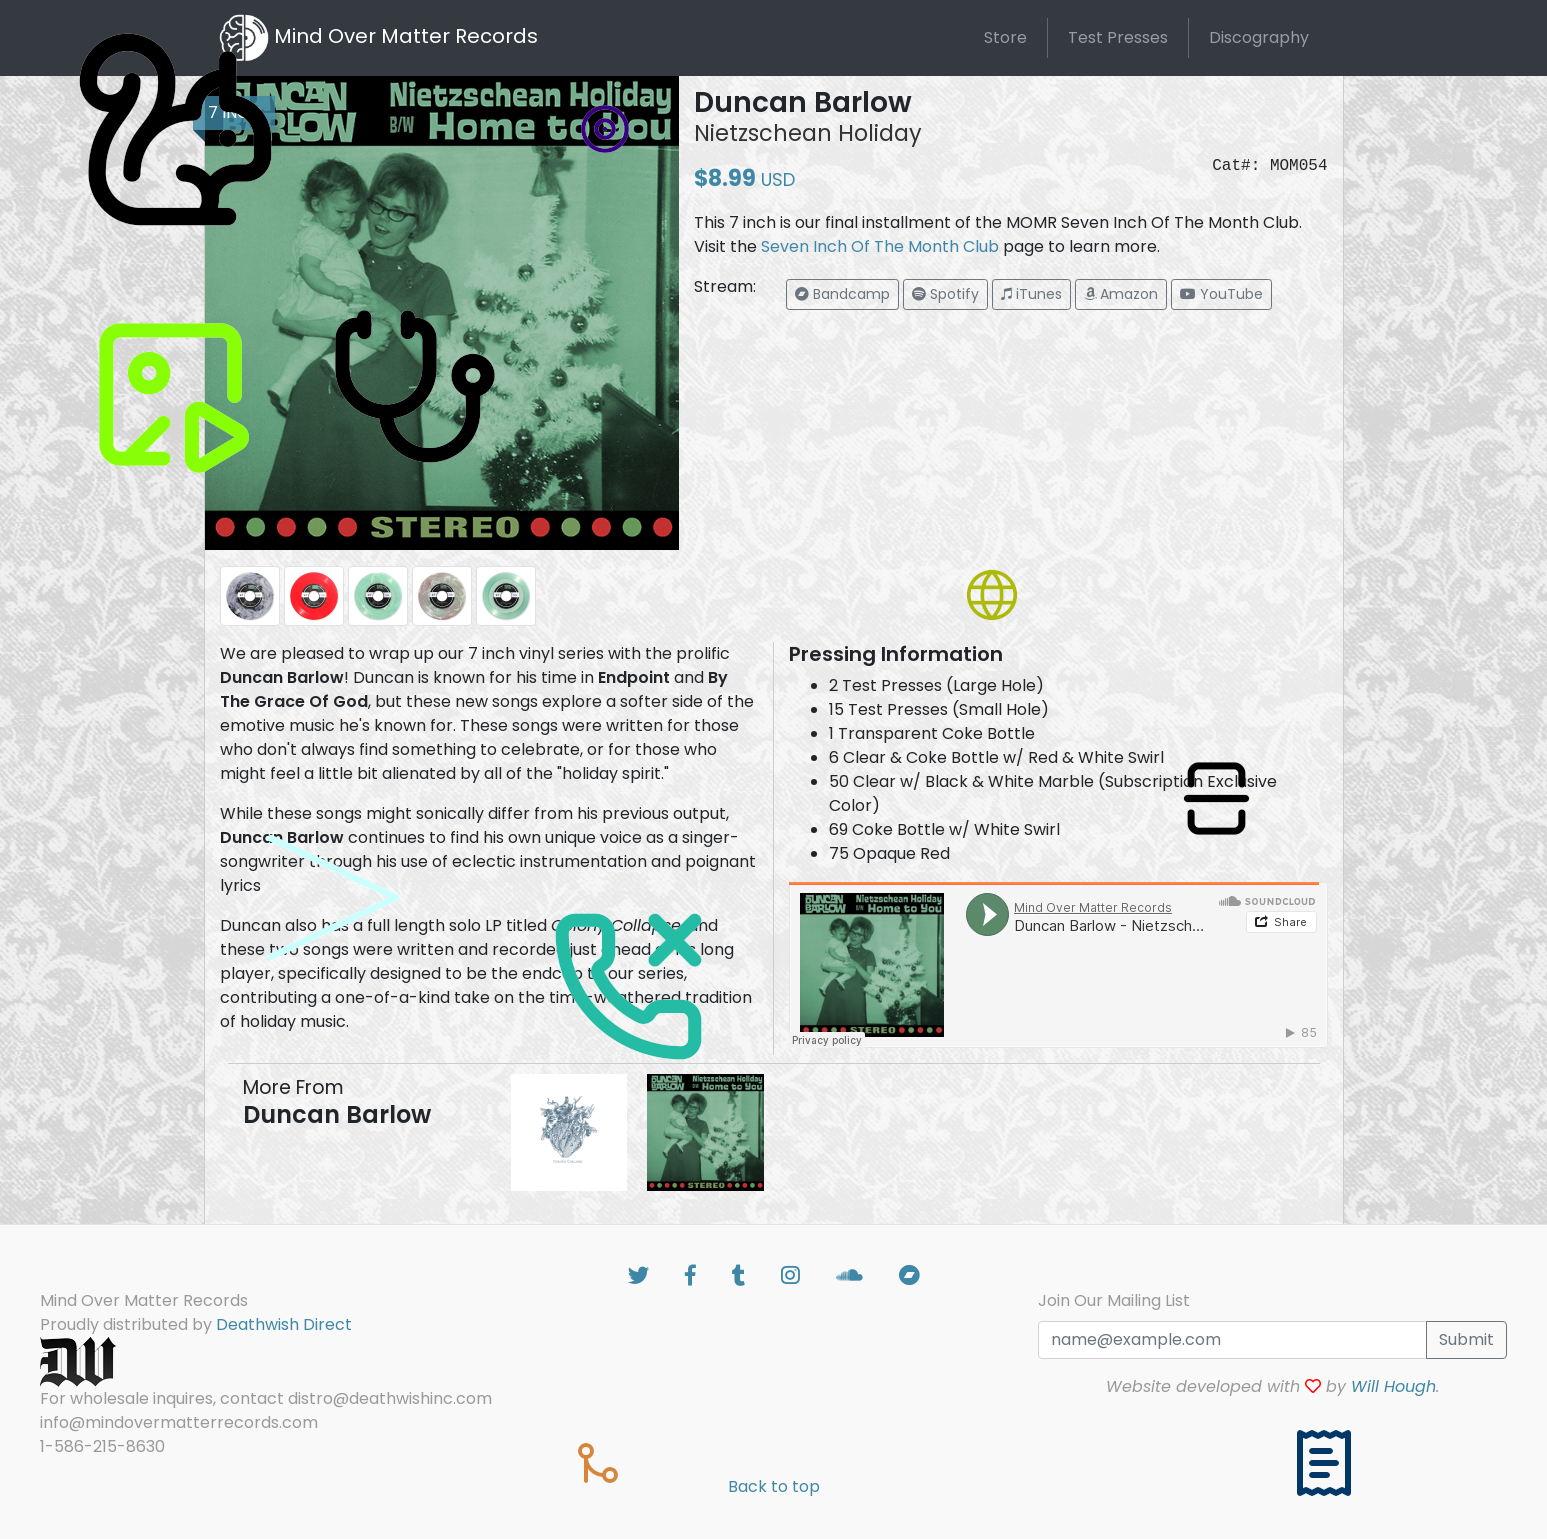  I want to click on access health or medical features, so click(415, 390).